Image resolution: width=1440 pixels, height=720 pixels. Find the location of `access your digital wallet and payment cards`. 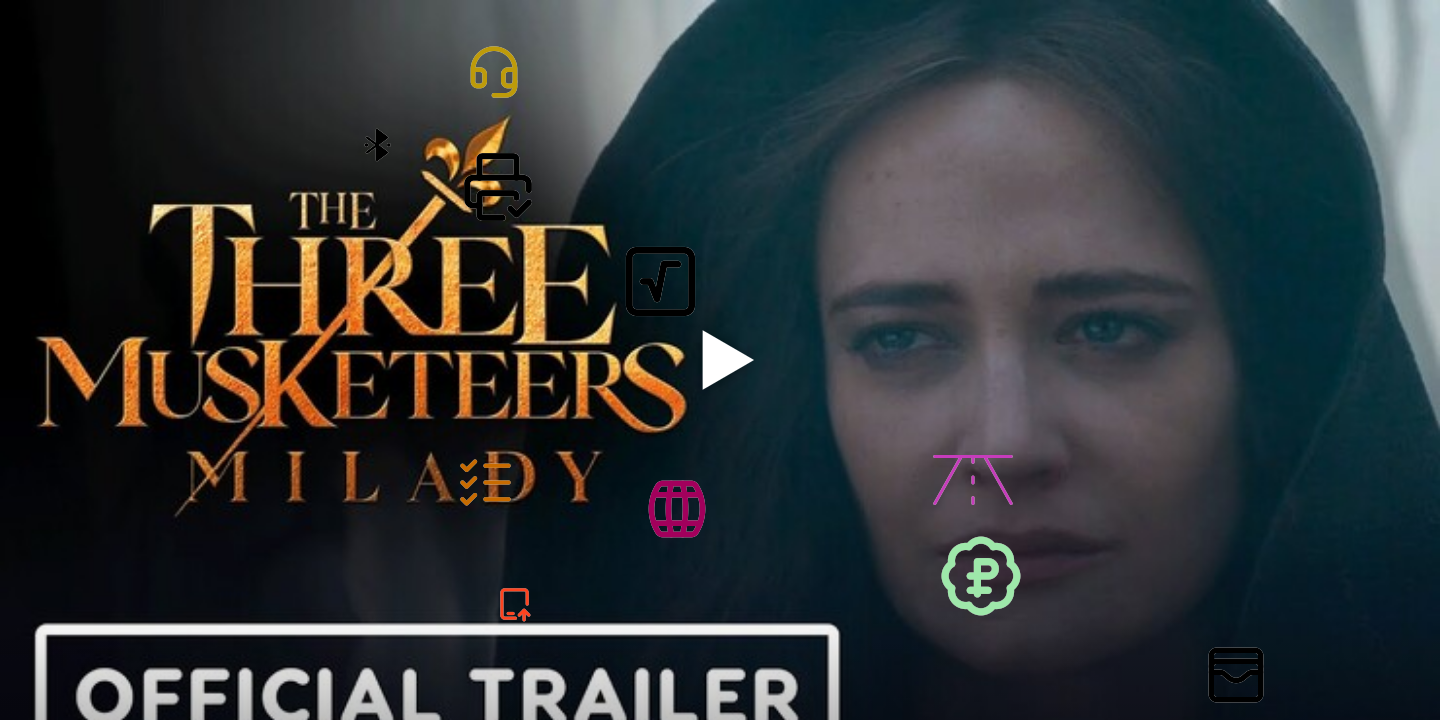

access your digital wallet and payment cards is located at coordinates (1236, 675).